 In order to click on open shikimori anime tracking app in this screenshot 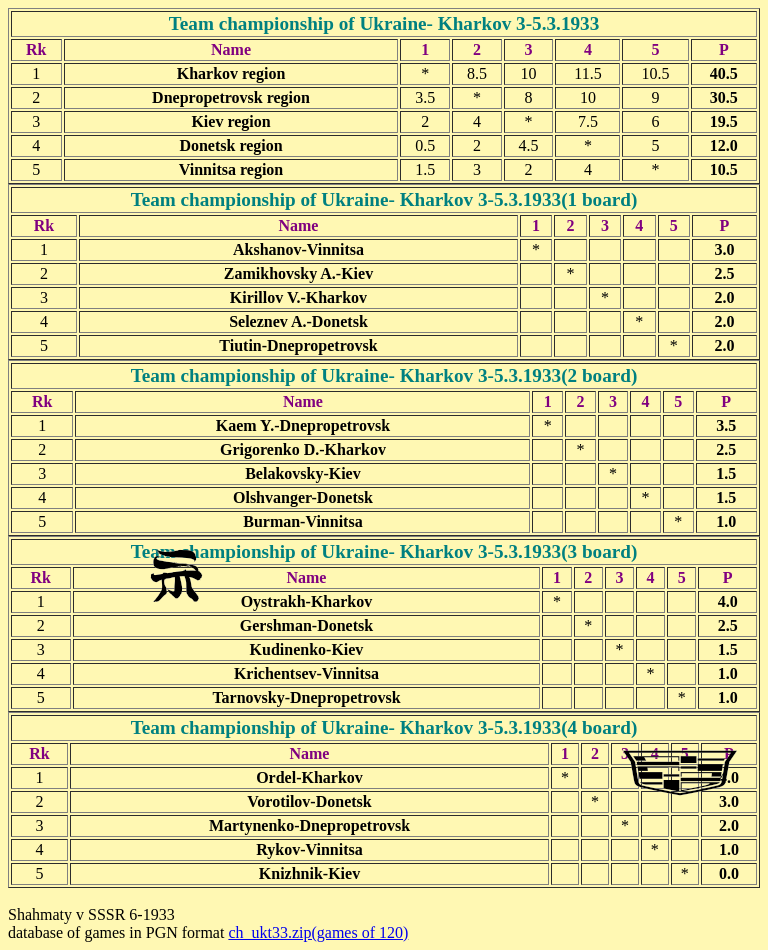, I will do `click(176, 575)`.